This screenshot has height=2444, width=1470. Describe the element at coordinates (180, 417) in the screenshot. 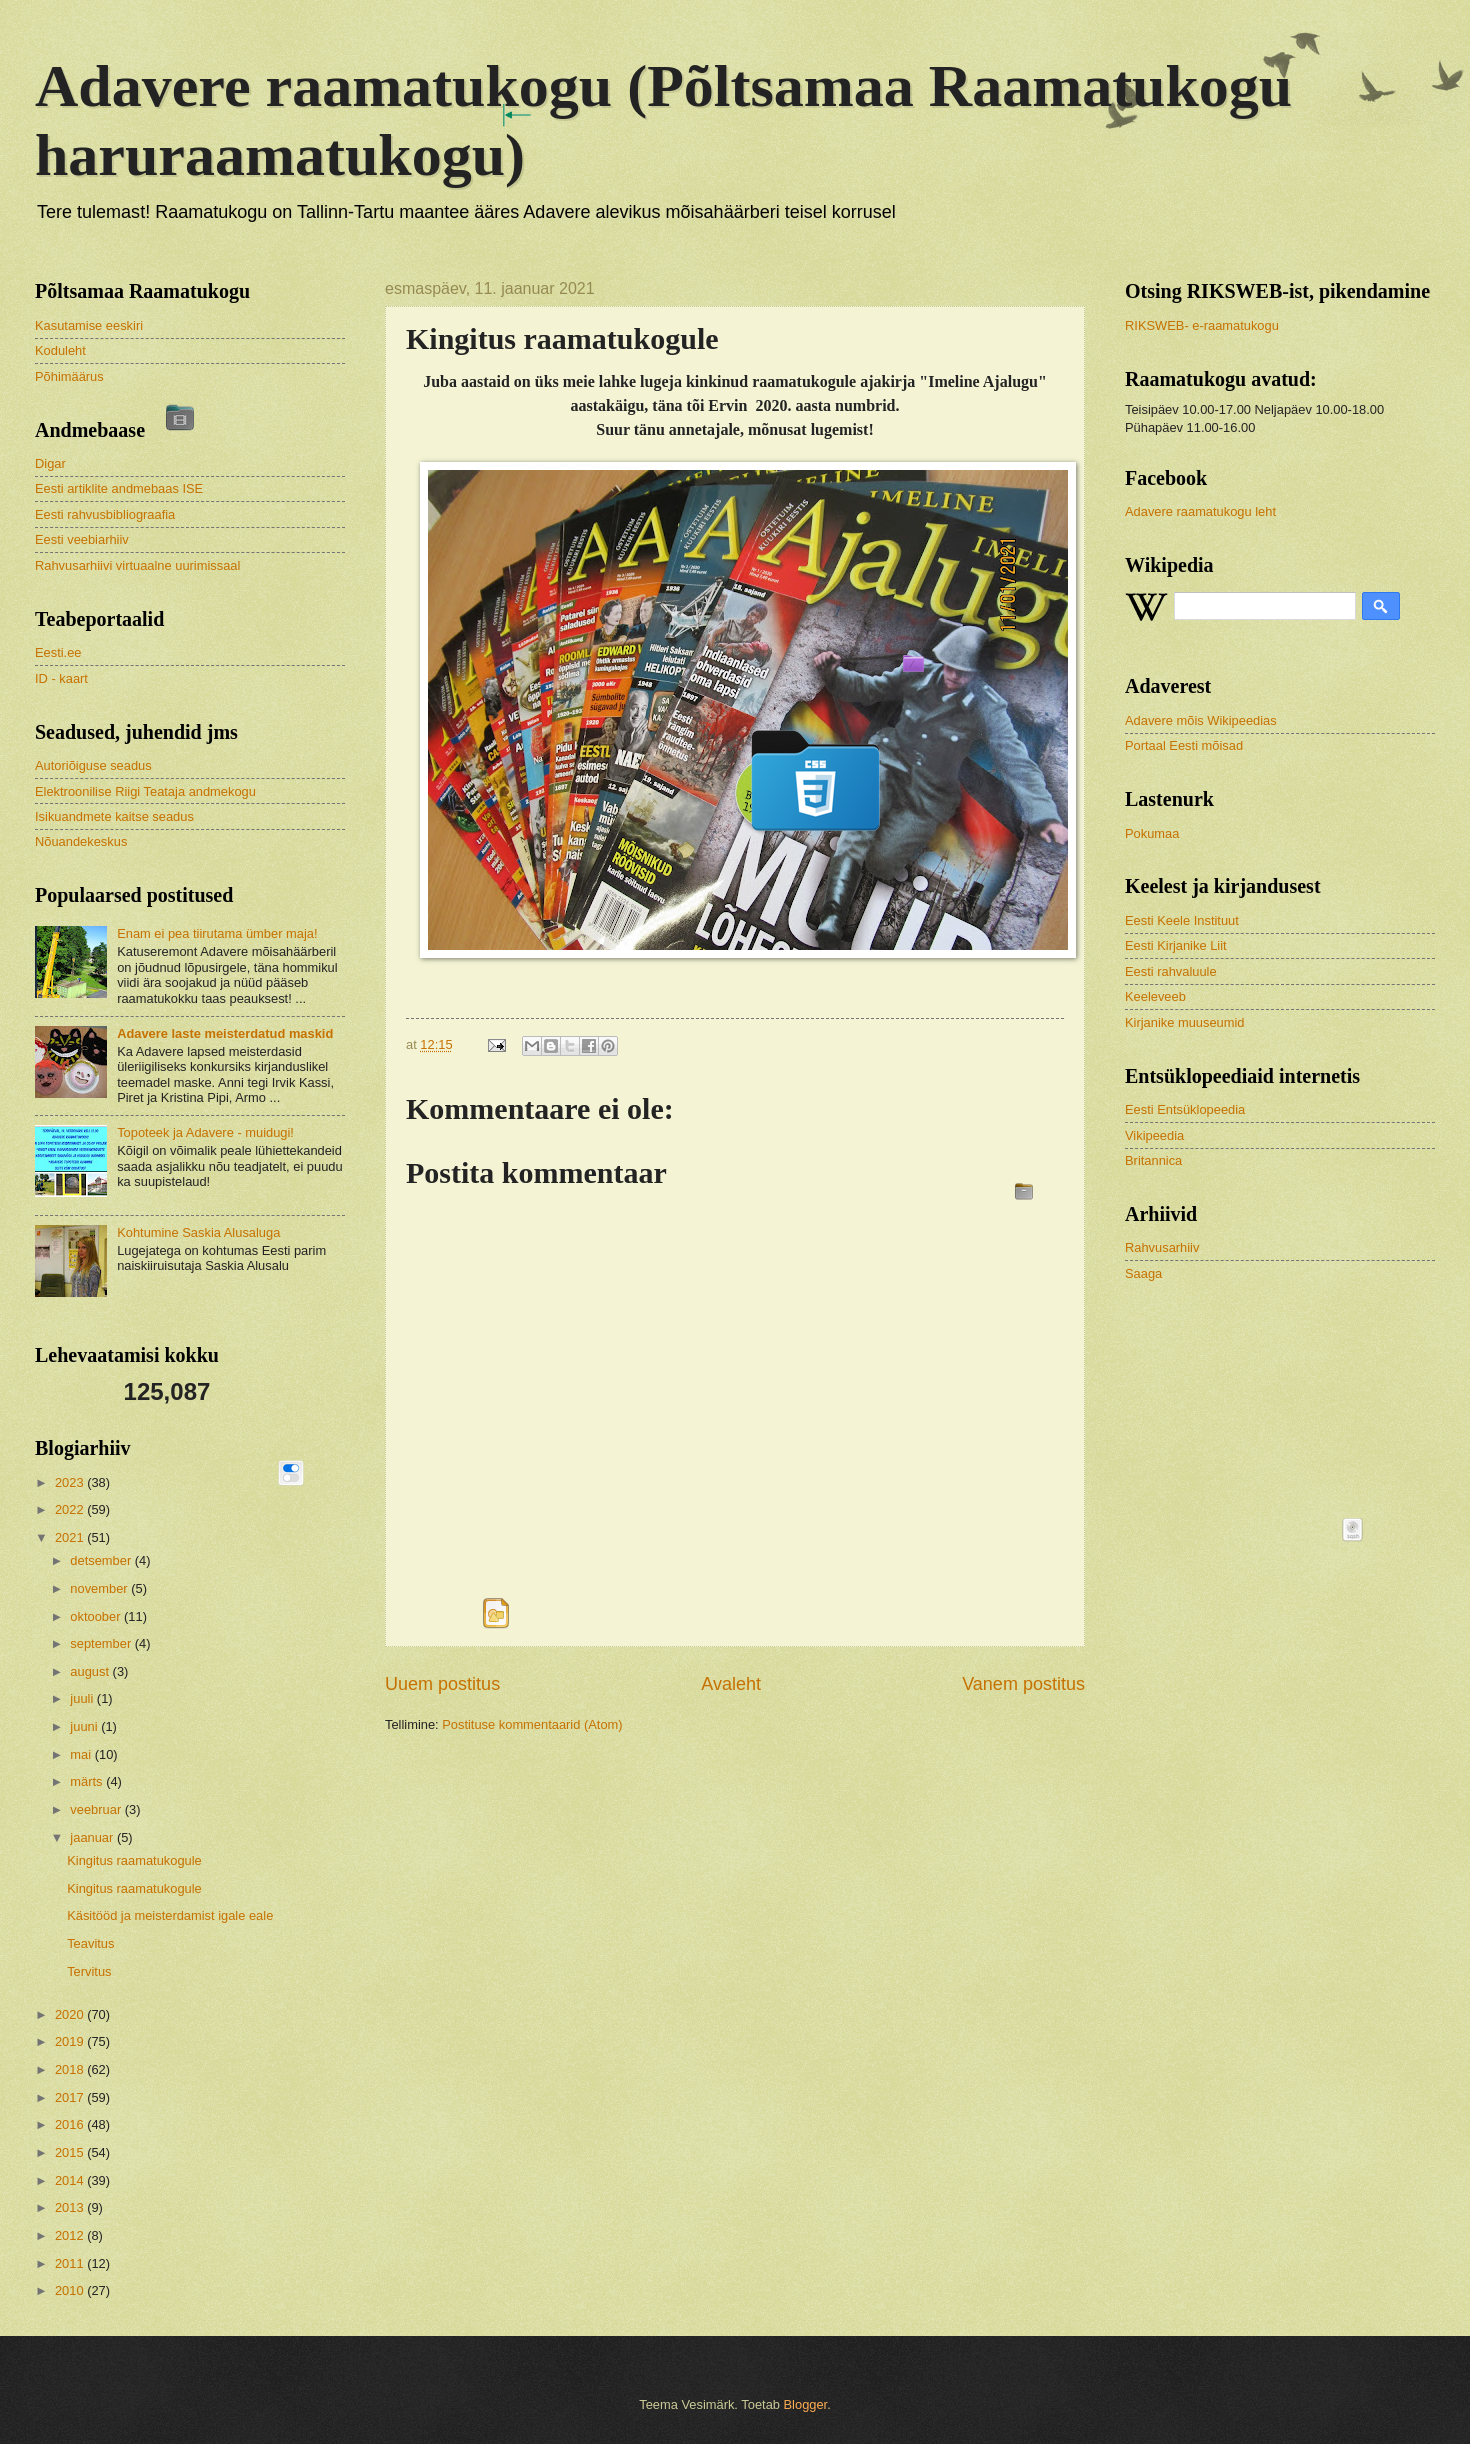

I see `open videos folder` at that location.